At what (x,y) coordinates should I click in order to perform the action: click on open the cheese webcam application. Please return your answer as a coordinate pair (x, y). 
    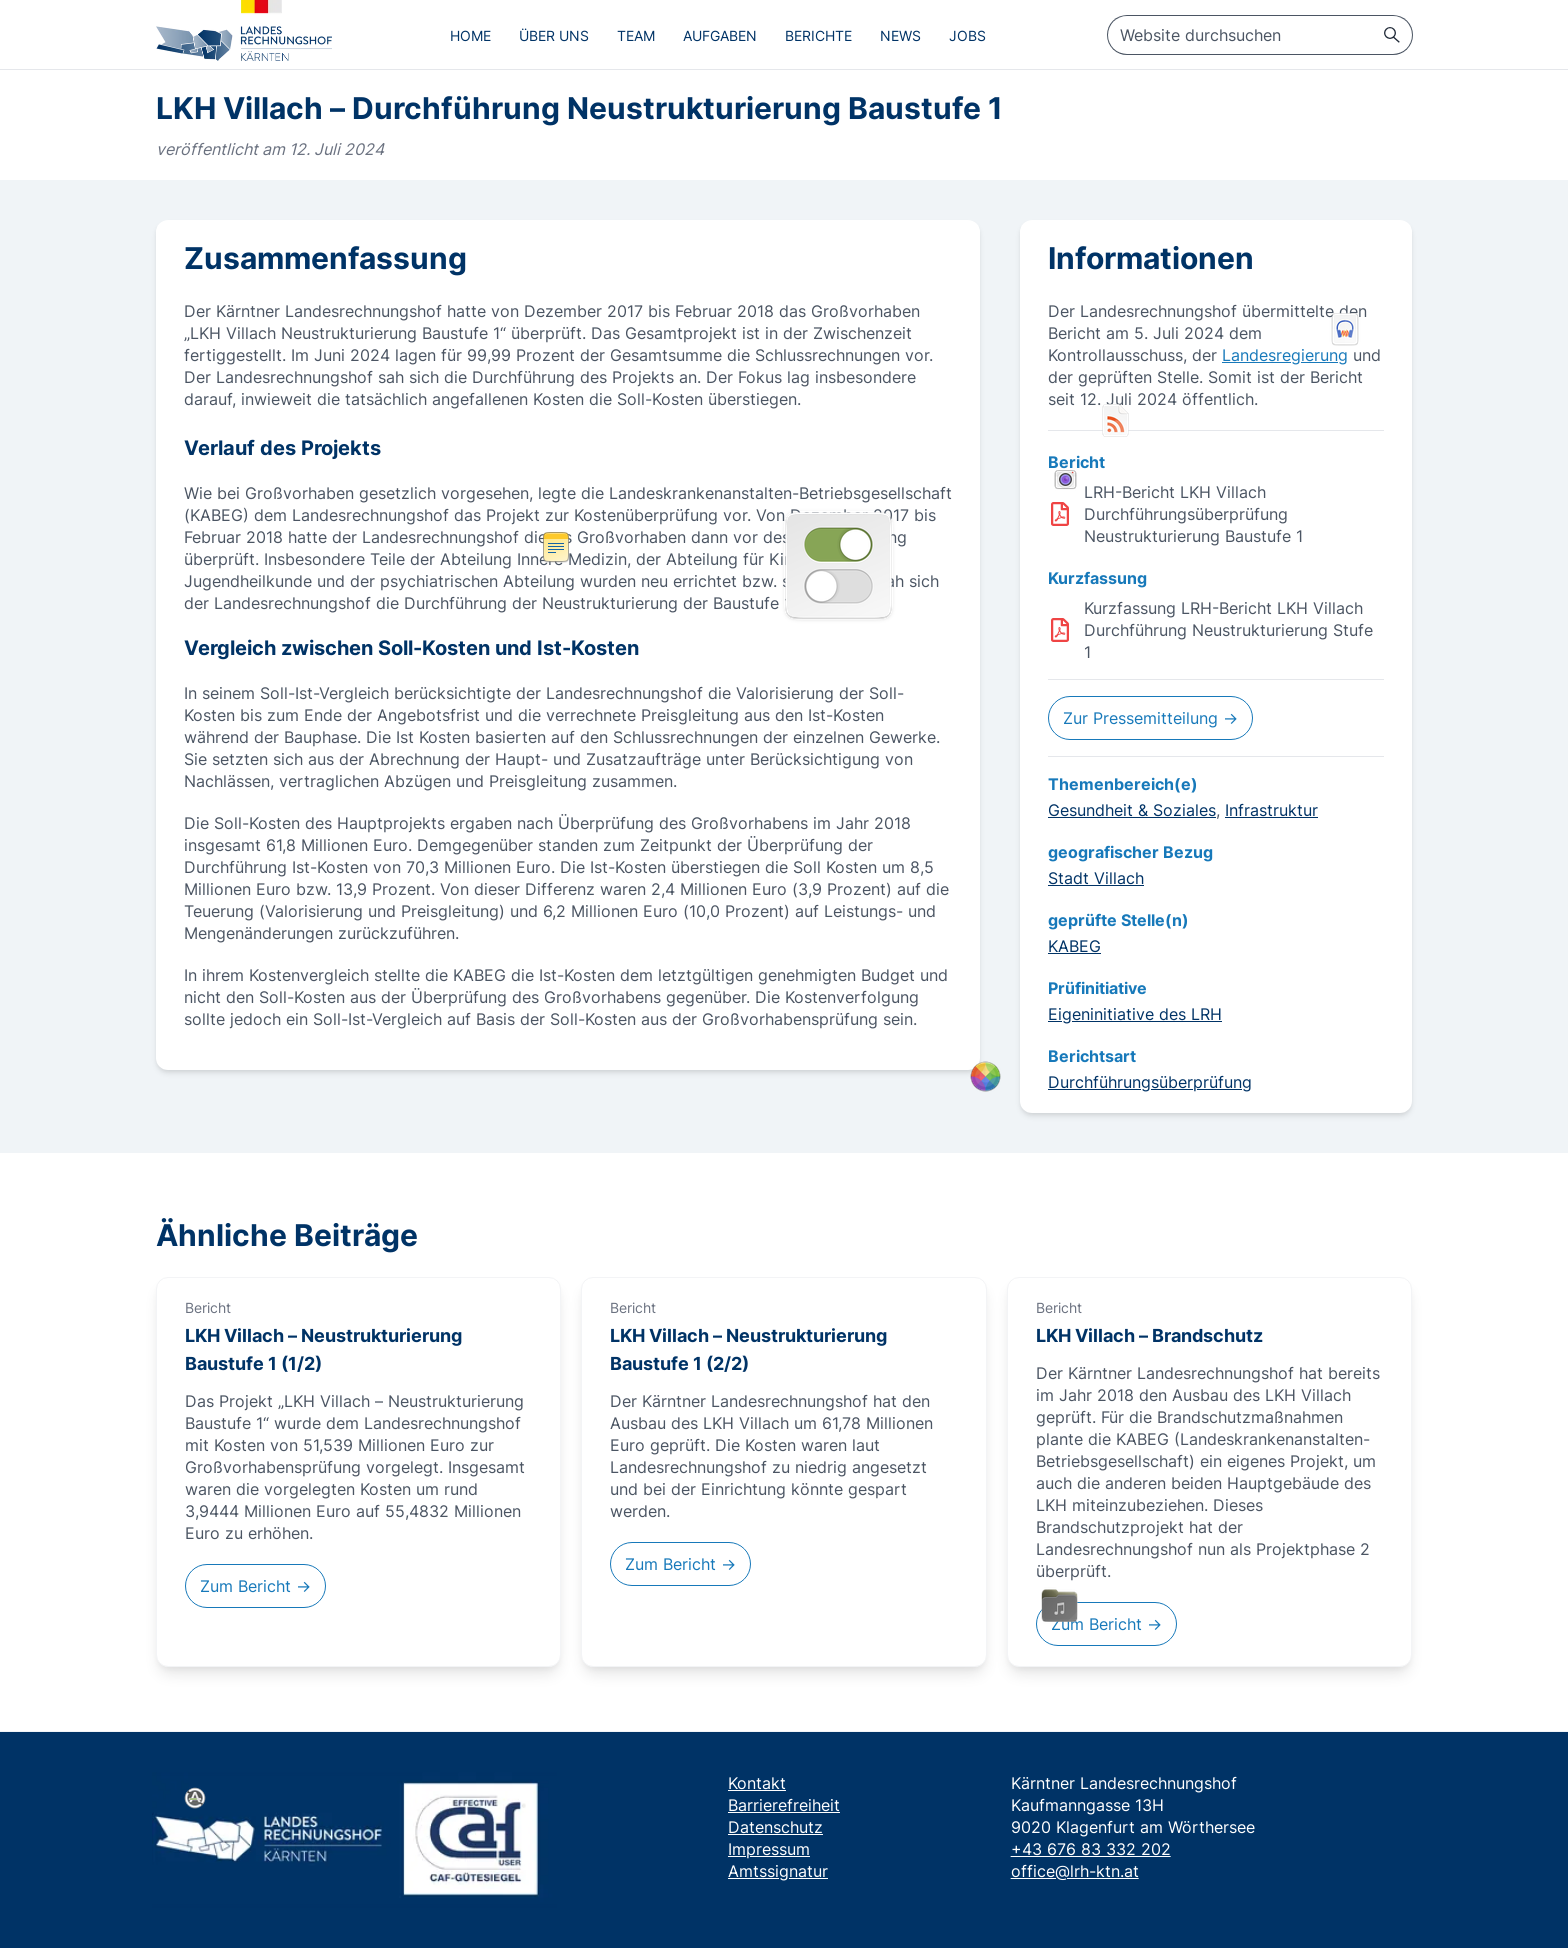
    Looking at the image, I should click on (1065, 479).